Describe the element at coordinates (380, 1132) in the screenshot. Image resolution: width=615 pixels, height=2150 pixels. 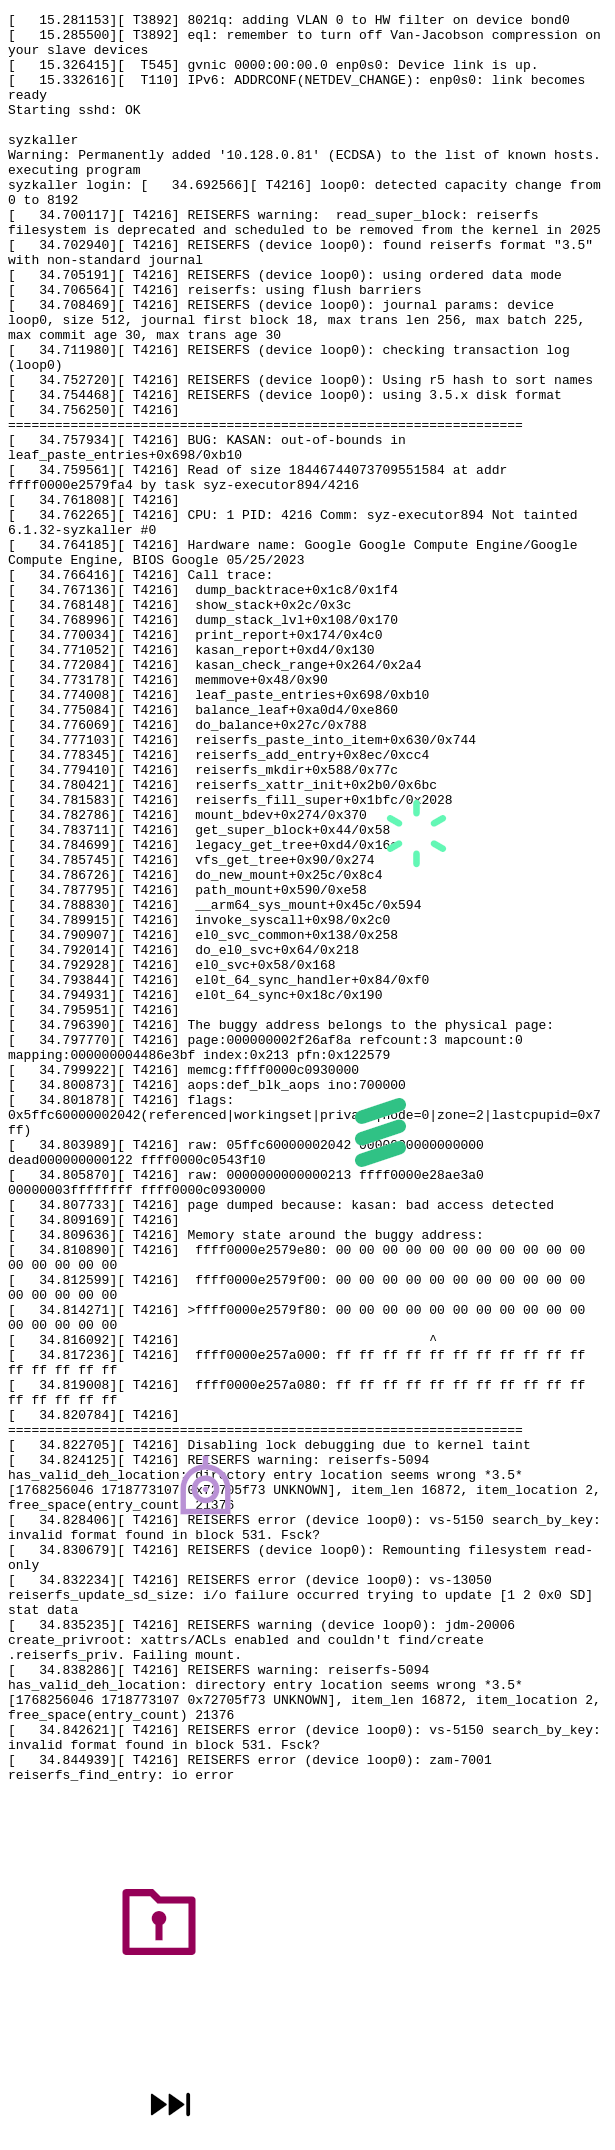
I see `ericsson brand logo` at that location.